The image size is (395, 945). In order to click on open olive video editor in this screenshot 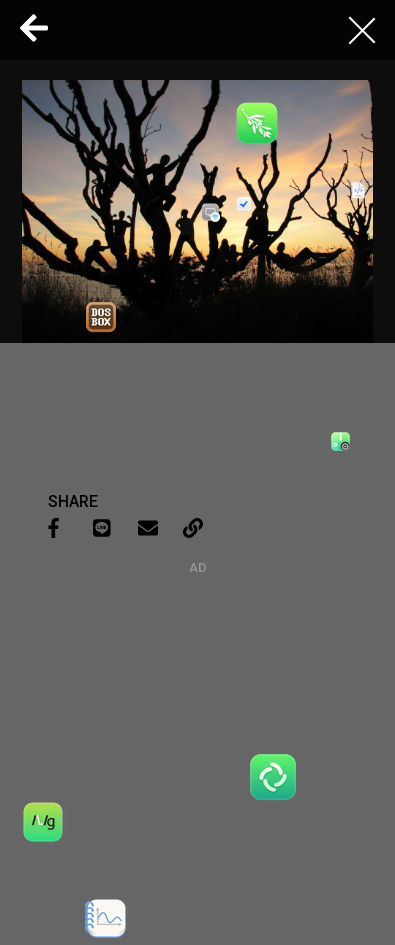, I will do `click(257, 123)`.